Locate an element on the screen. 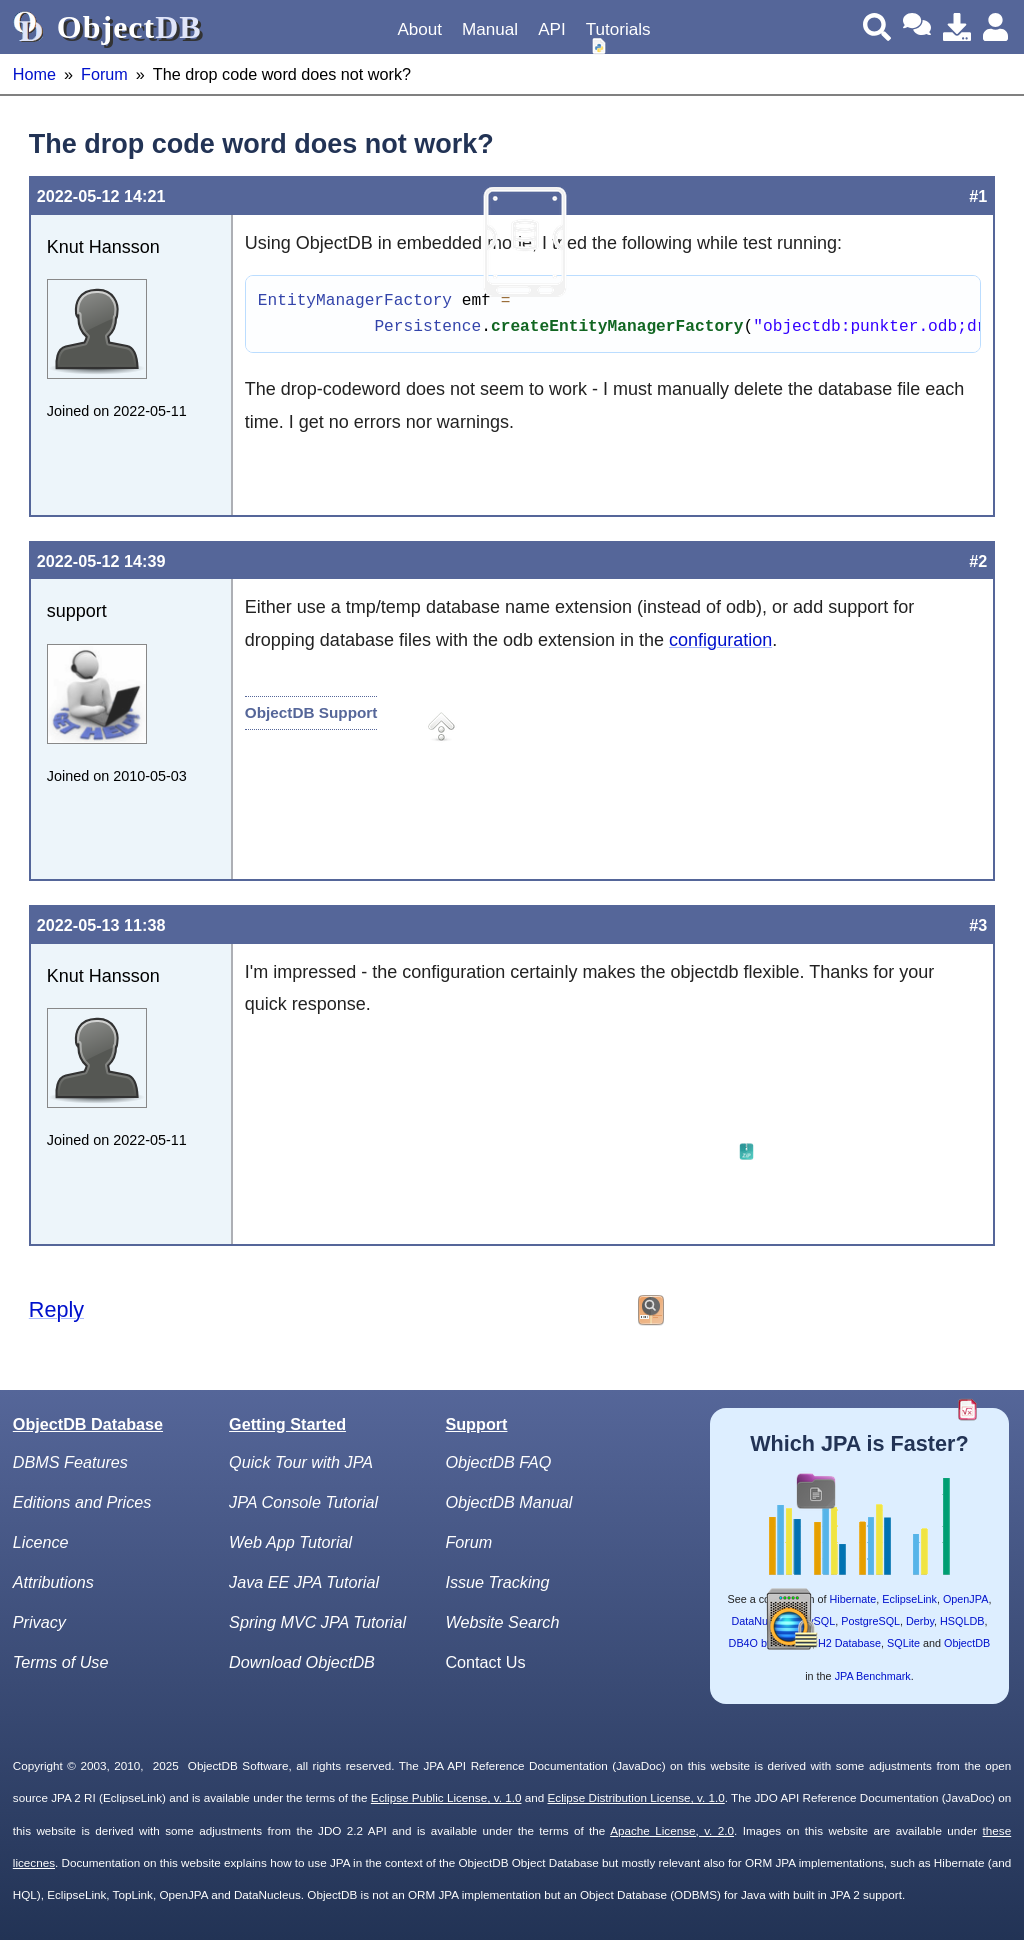 This screenshot has height=1940, width=1024. a python source code file is located at coordinates (599, 46).